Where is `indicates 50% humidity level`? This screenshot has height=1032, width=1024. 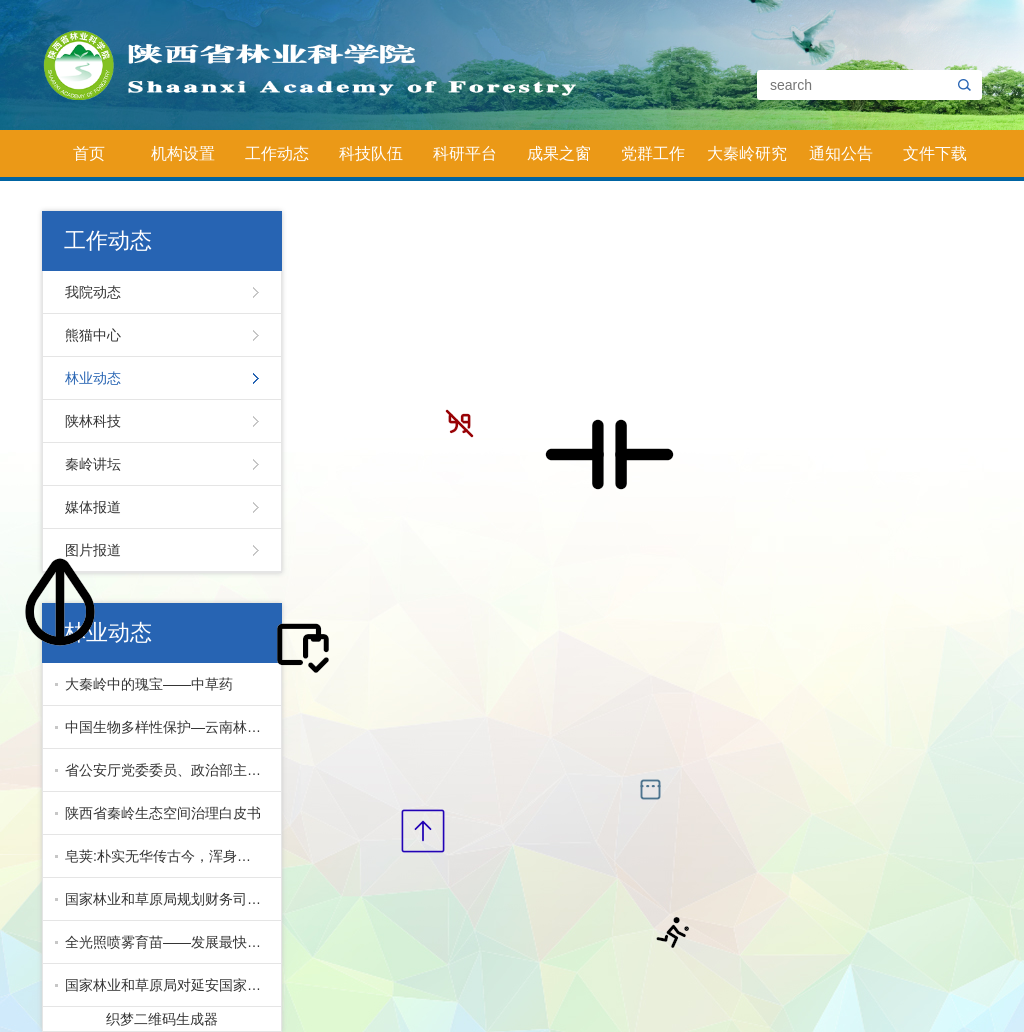
indicates 50% humidity level is located at coordinates (60, 602).